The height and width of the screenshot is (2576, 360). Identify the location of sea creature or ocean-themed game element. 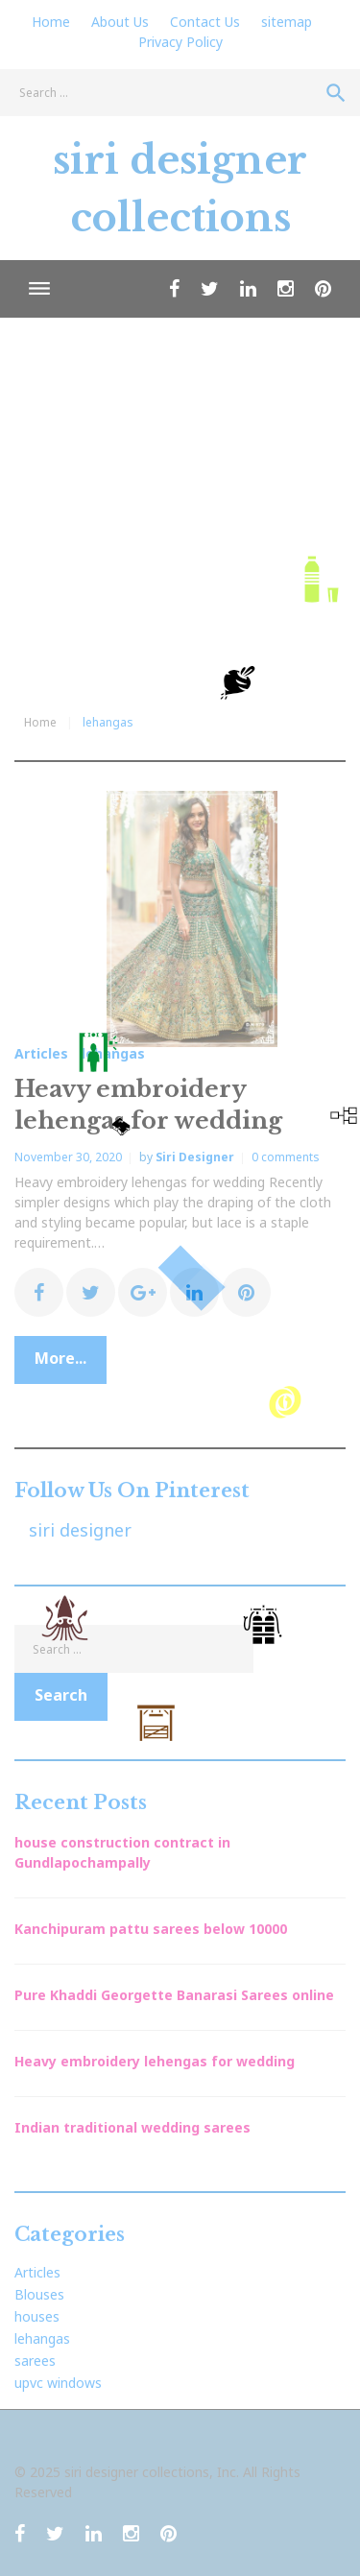
(64, 1617).